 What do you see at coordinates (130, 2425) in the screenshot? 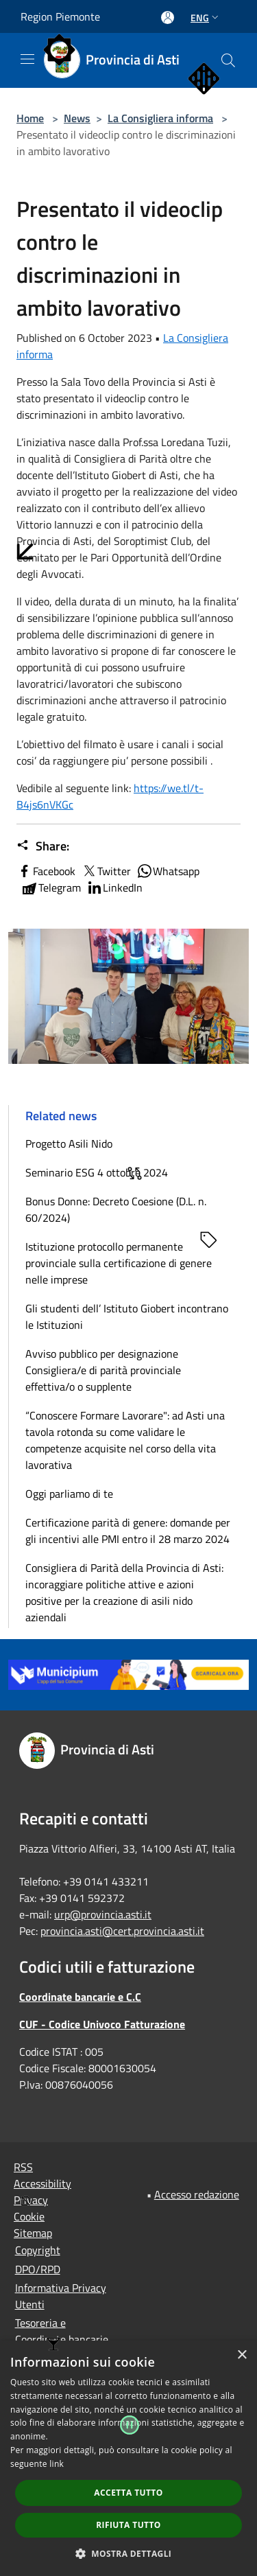
I see `pause media playback` at bounding box center [130, 2425].